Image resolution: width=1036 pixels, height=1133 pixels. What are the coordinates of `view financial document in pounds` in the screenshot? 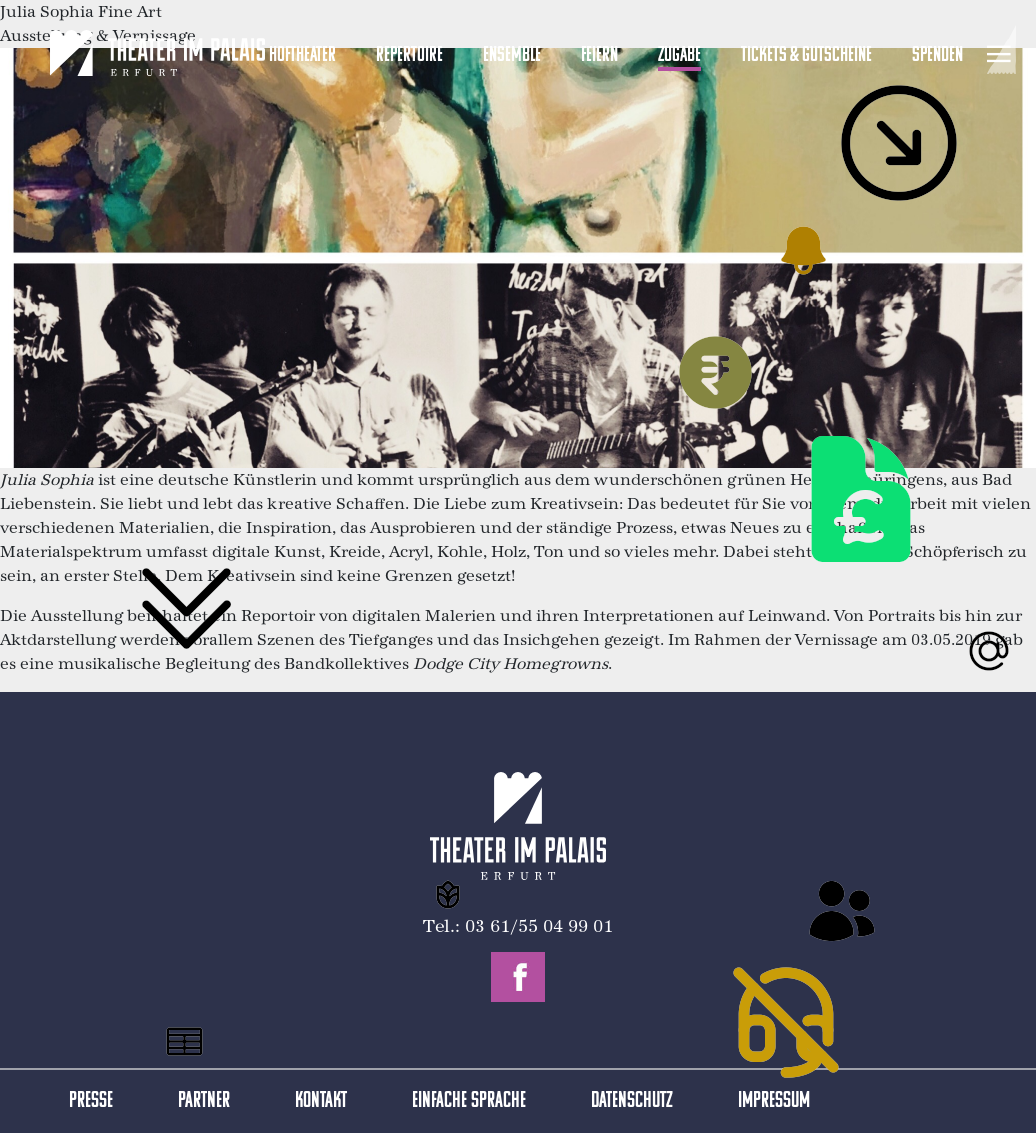 It's located at (861, 499).